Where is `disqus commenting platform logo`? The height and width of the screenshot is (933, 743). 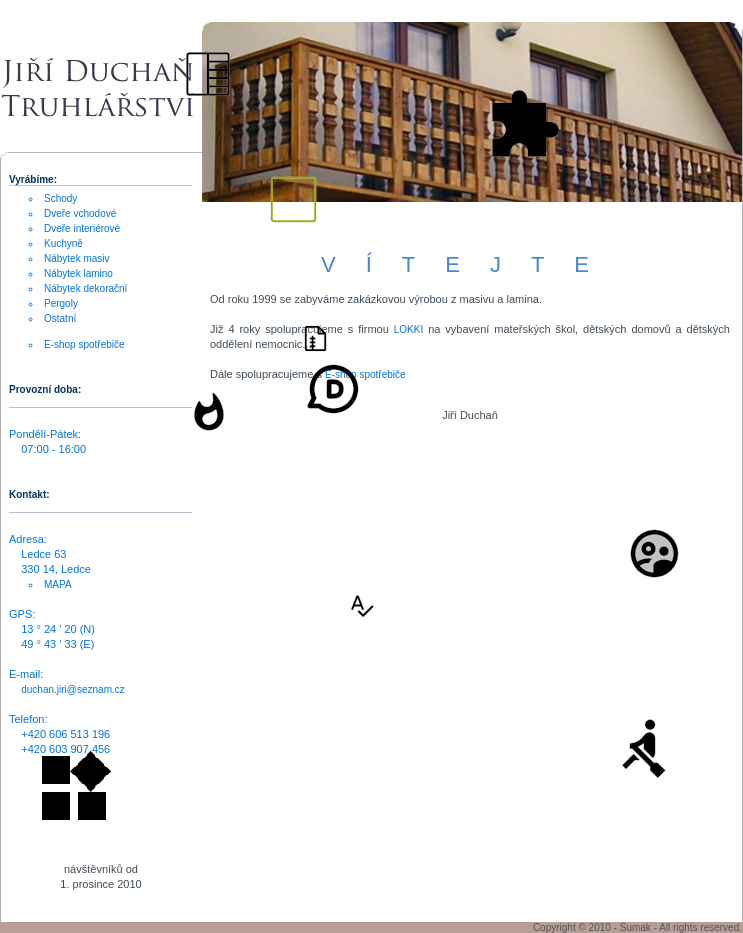 disqus commenting platform logo is located at coordinates (334, 389).